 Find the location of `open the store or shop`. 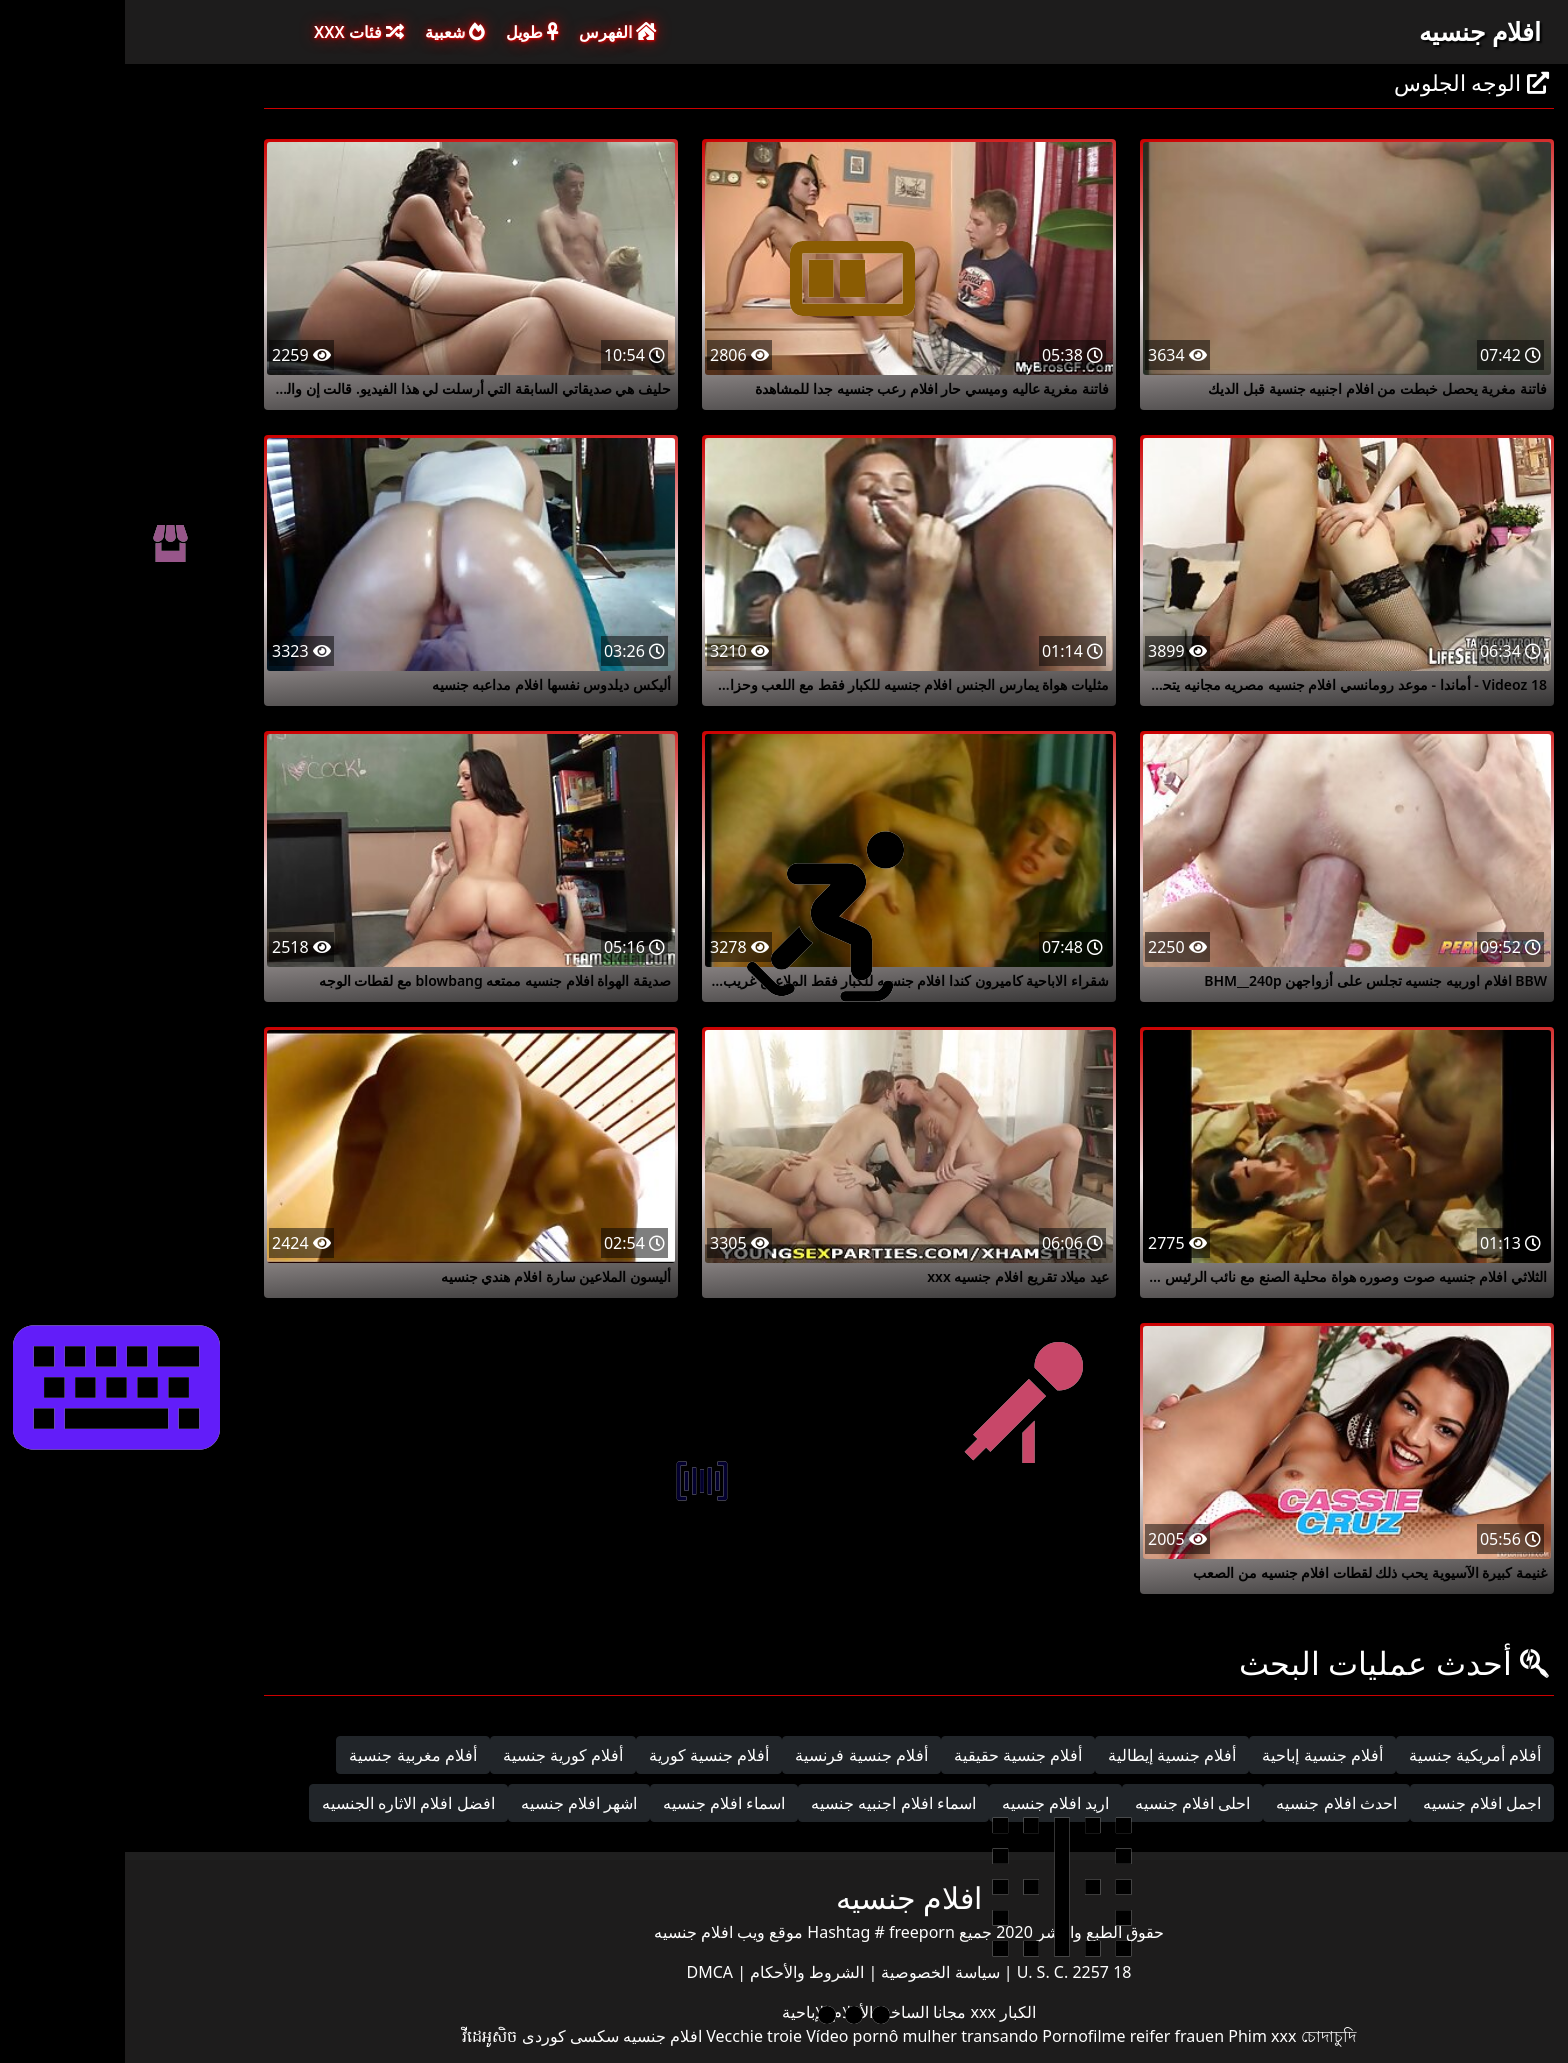

open the store or shop is located at coordinates (170, 543).